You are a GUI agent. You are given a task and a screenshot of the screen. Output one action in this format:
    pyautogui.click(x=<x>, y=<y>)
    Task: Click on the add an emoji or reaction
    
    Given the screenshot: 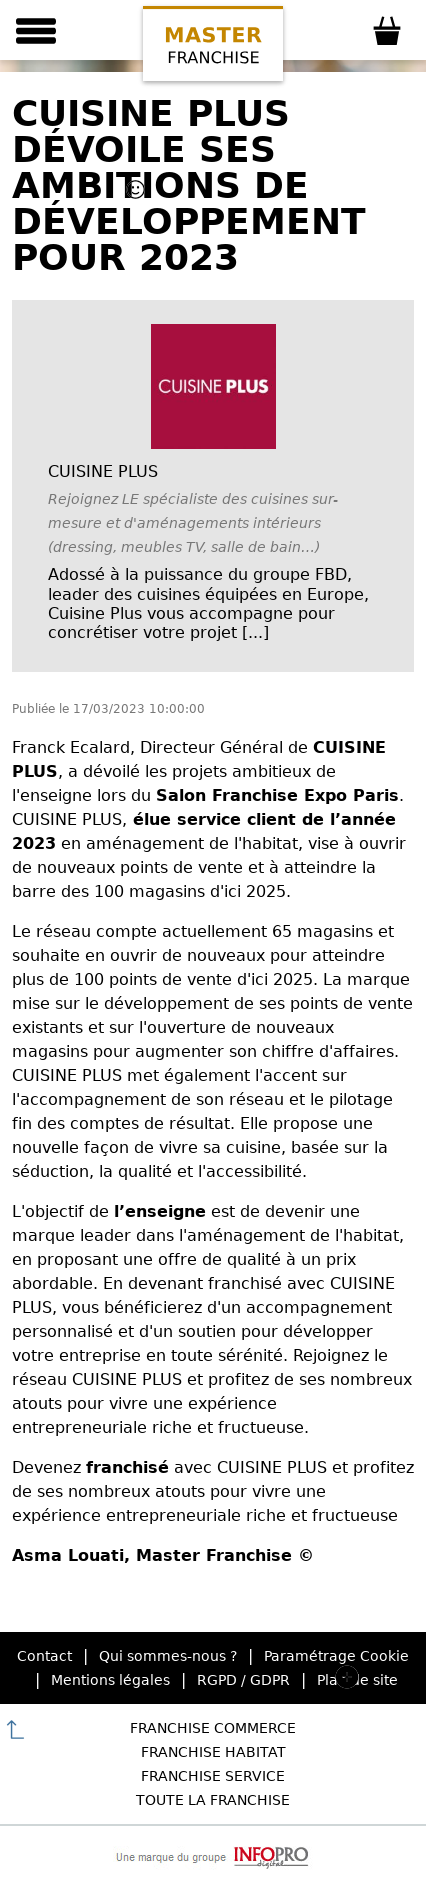 What is the action you would take?
    pyautogui.click(x=135, y=189)
    